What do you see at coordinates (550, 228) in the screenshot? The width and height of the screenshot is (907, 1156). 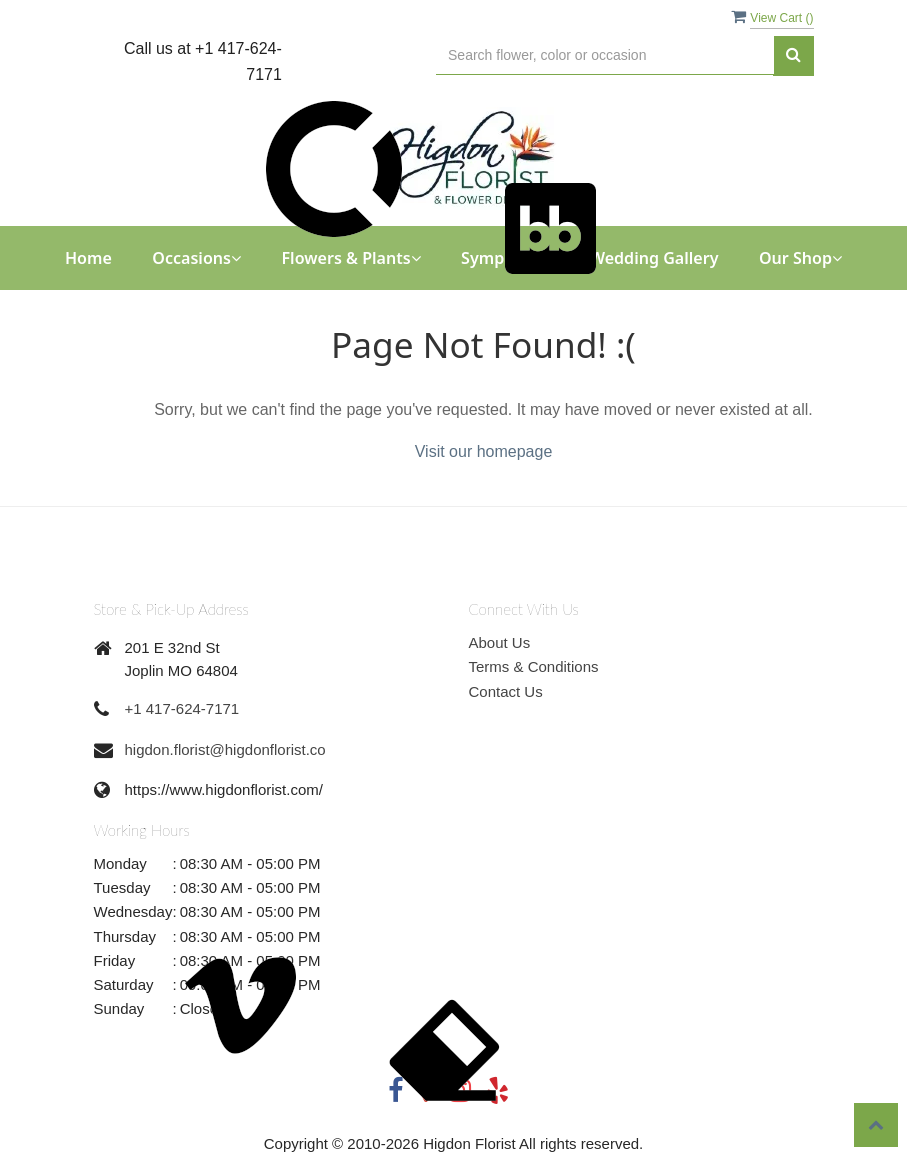 I see `budibase app or service logo` at bounding box center [550, 228].